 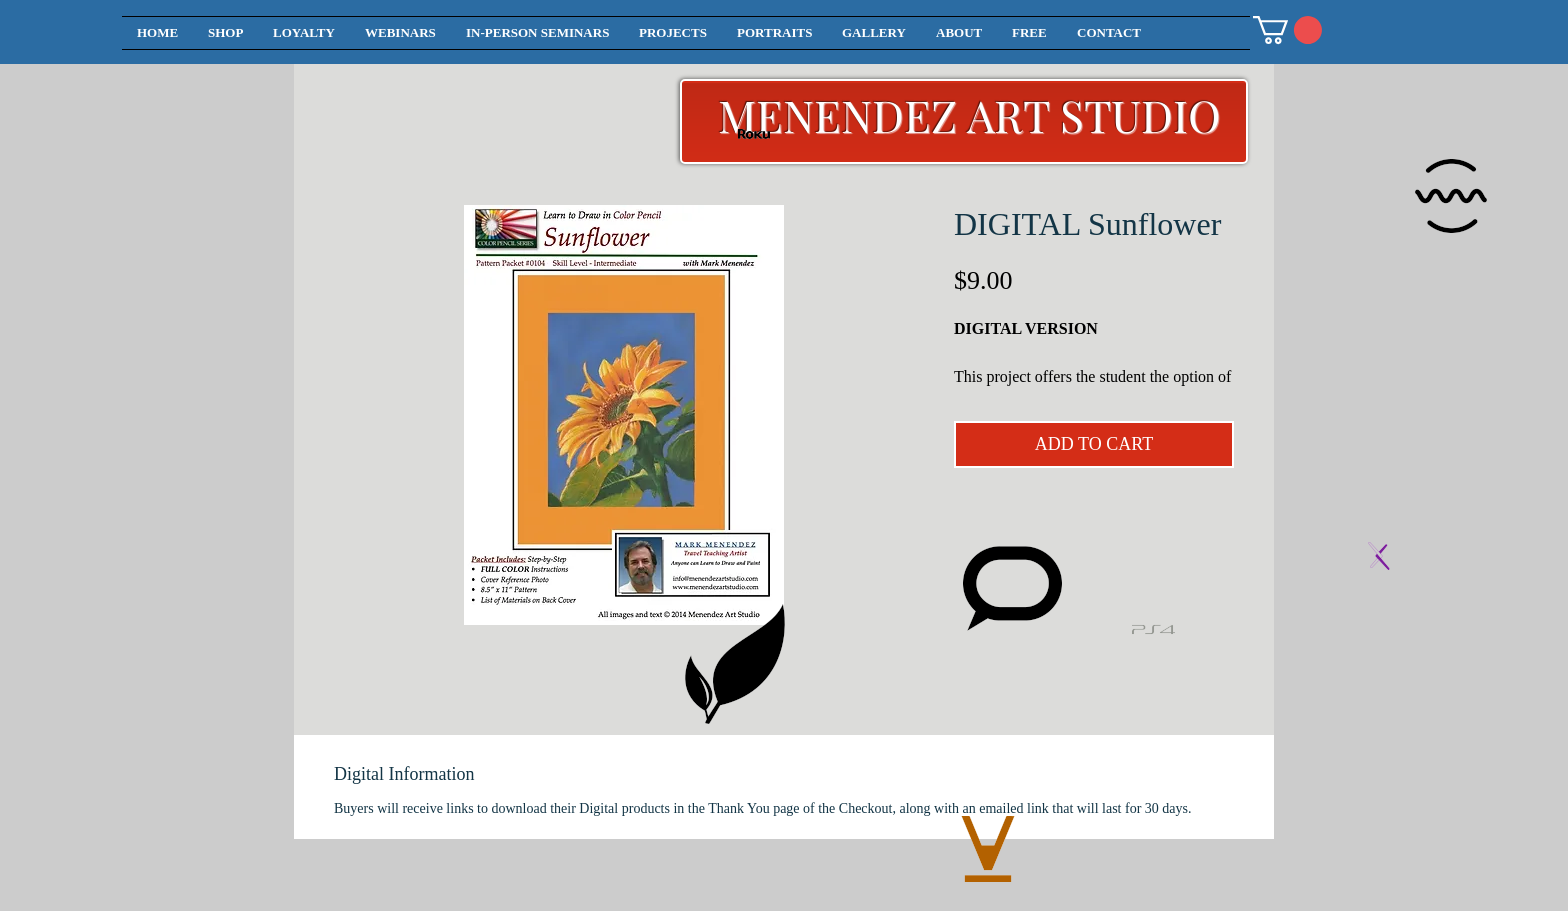 I want to click on PlayStation 4 brand logo, so click(x=1153, y=629).